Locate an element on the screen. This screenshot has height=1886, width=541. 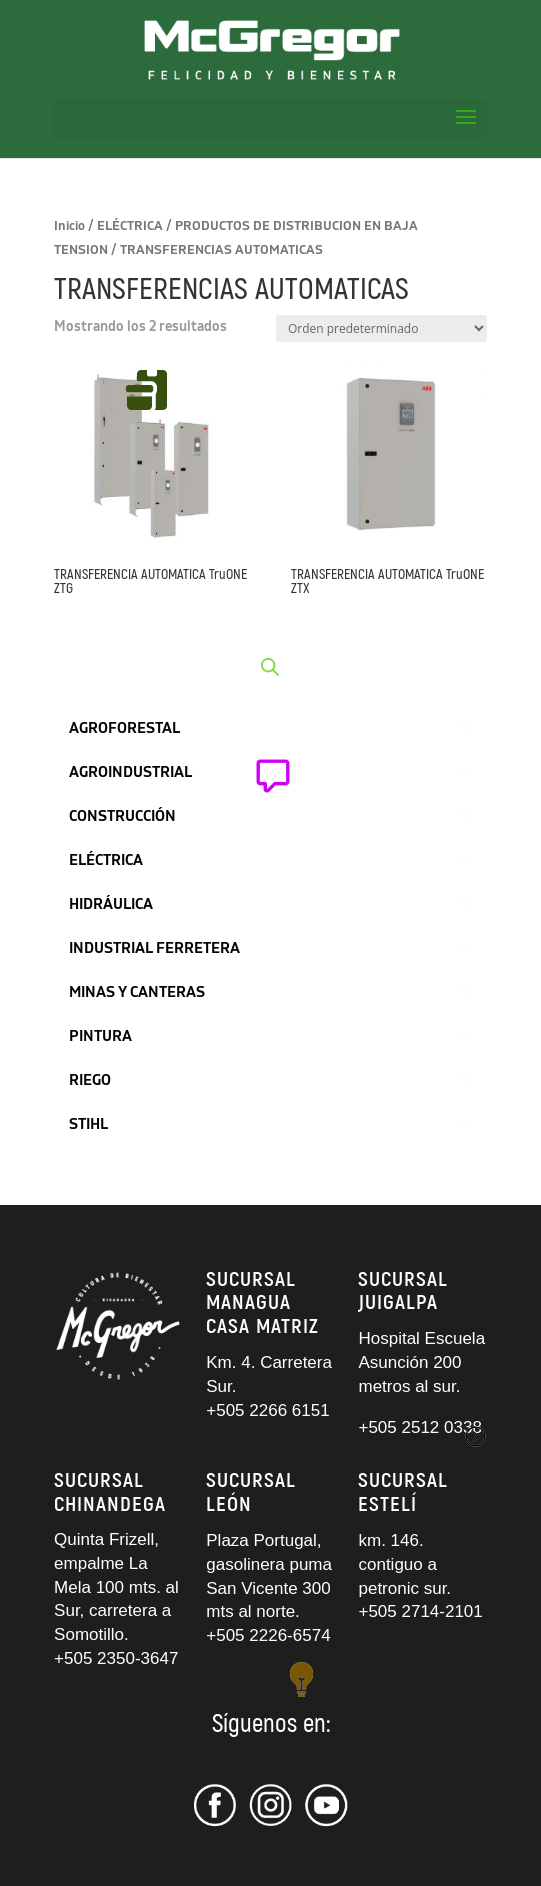
view packing or shipping status is located at coordinates (147, 390).